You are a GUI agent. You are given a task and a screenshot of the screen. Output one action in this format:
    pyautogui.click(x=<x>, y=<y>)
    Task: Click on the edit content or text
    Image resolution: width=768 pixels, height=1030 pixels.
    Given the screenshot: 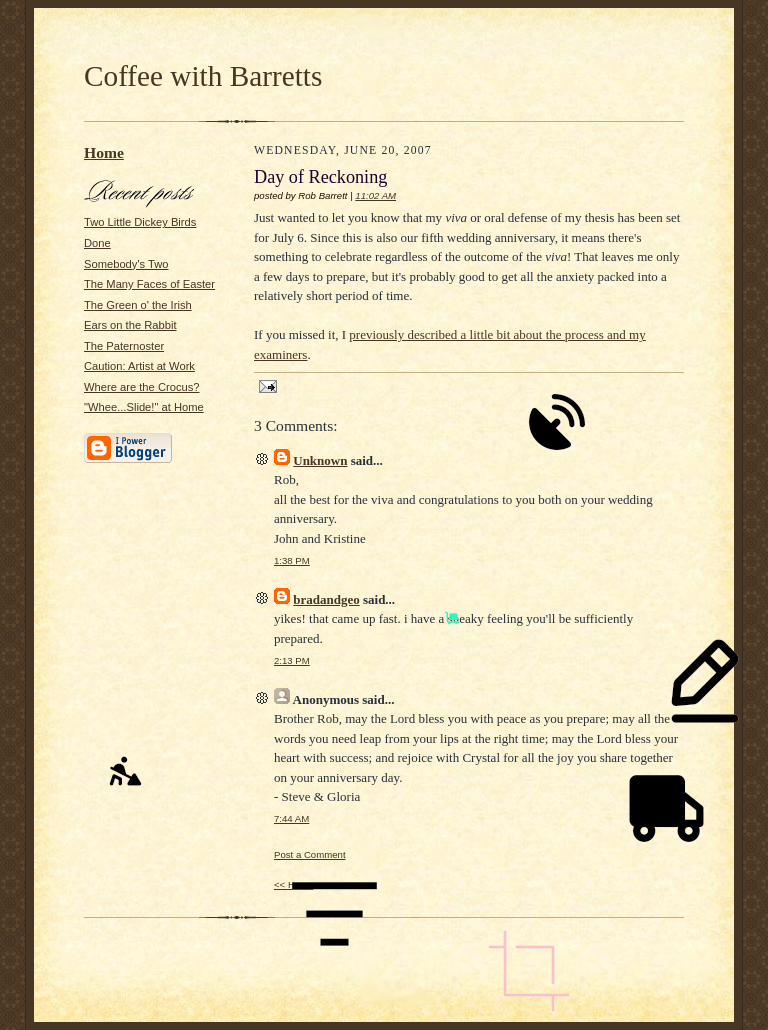 What is the action you would take?
    pyautogui.click(x=705, y=681)
    